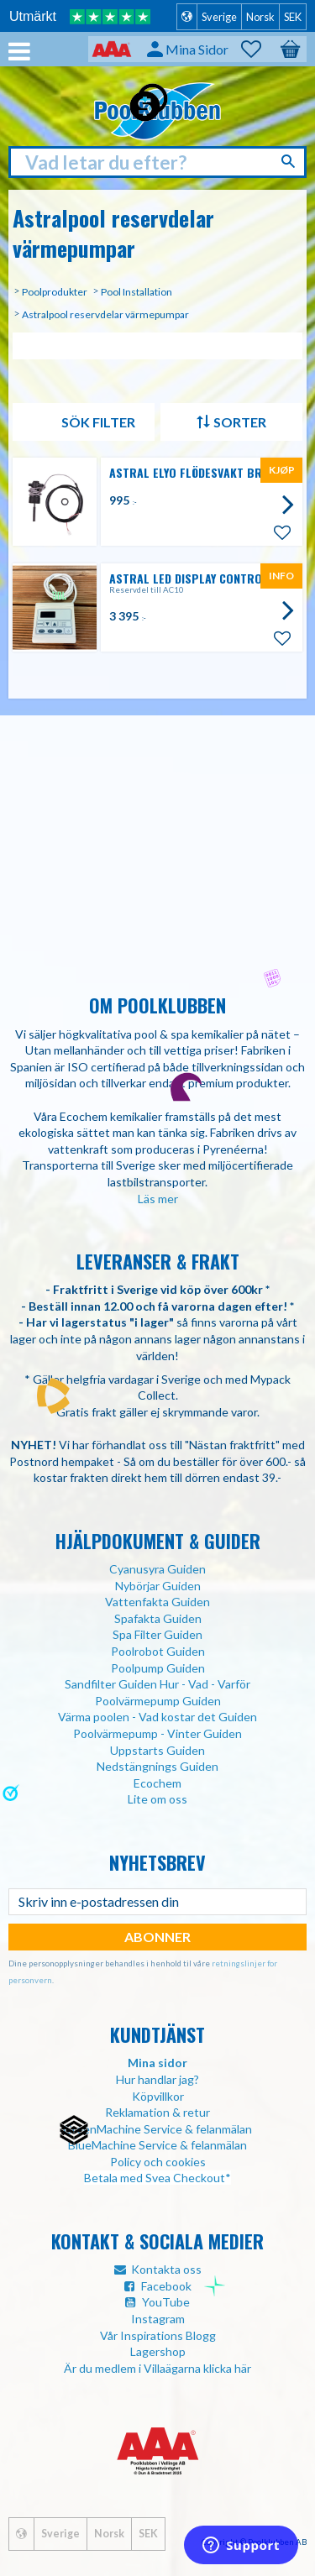 The height and width of the screenshot is (2576, 315). I want to click on polestar electric vehicle brand logo, so click(214, 2285).